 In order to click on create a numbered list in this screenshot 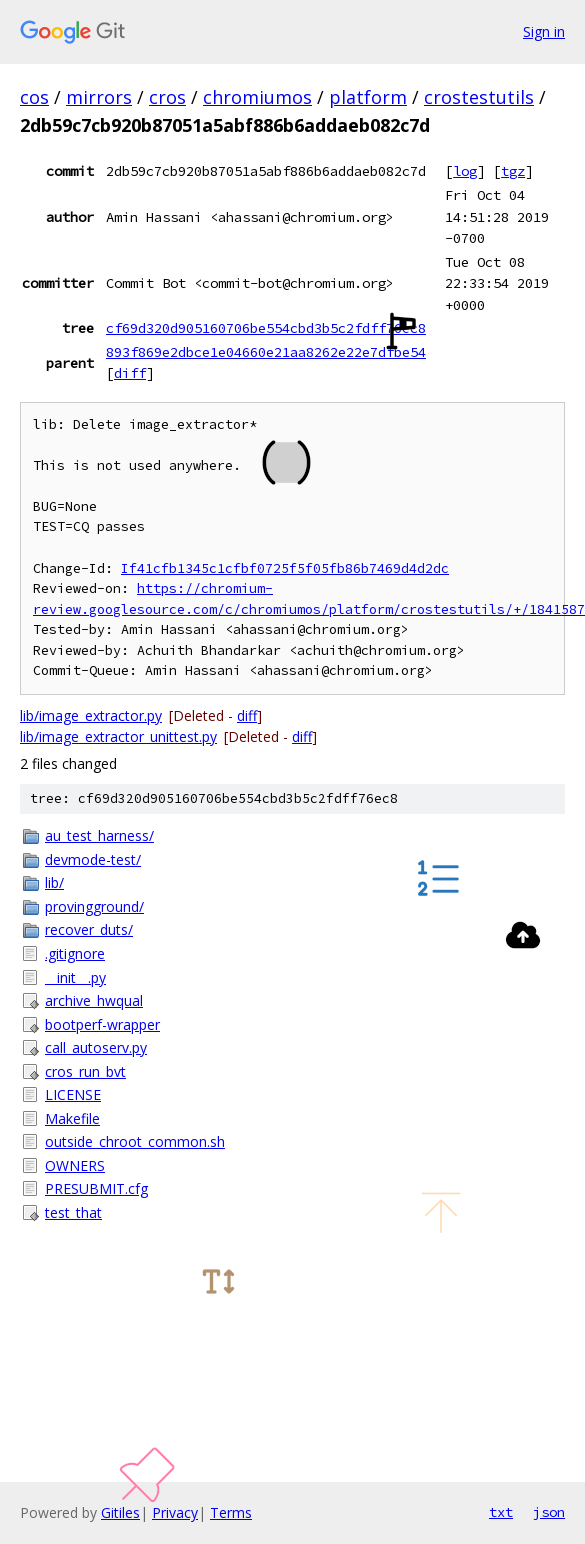, I will do `click(440, 878)`.